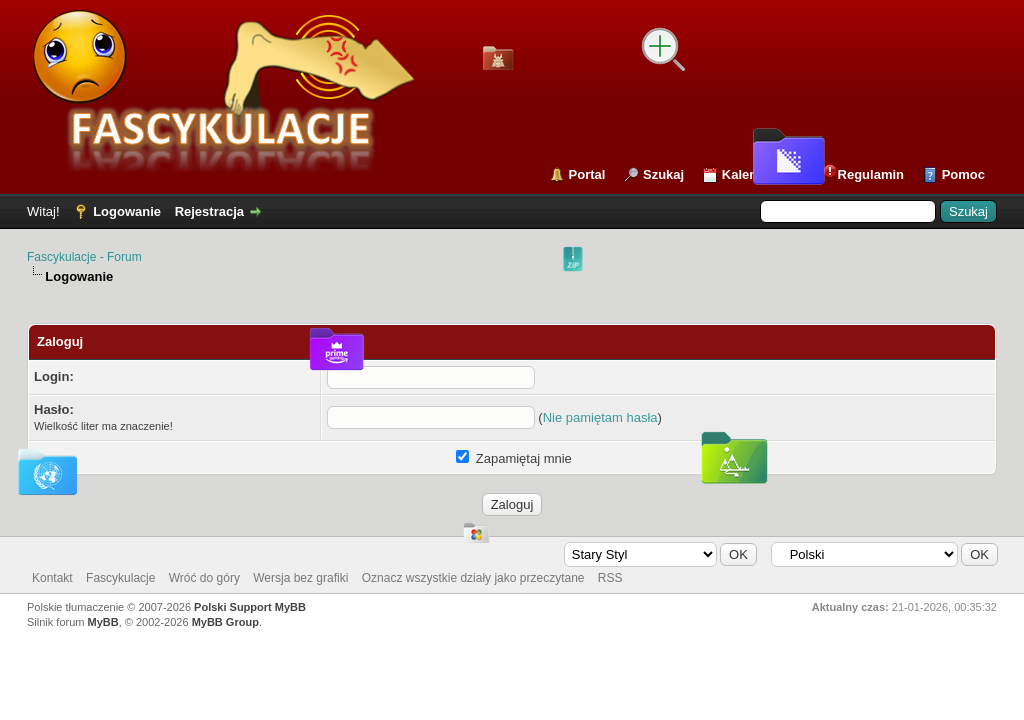 The height and width of the screenshot is (720, 1024). I want to click on open folder containing Adobe Media Encoder files, so click(788, 158).